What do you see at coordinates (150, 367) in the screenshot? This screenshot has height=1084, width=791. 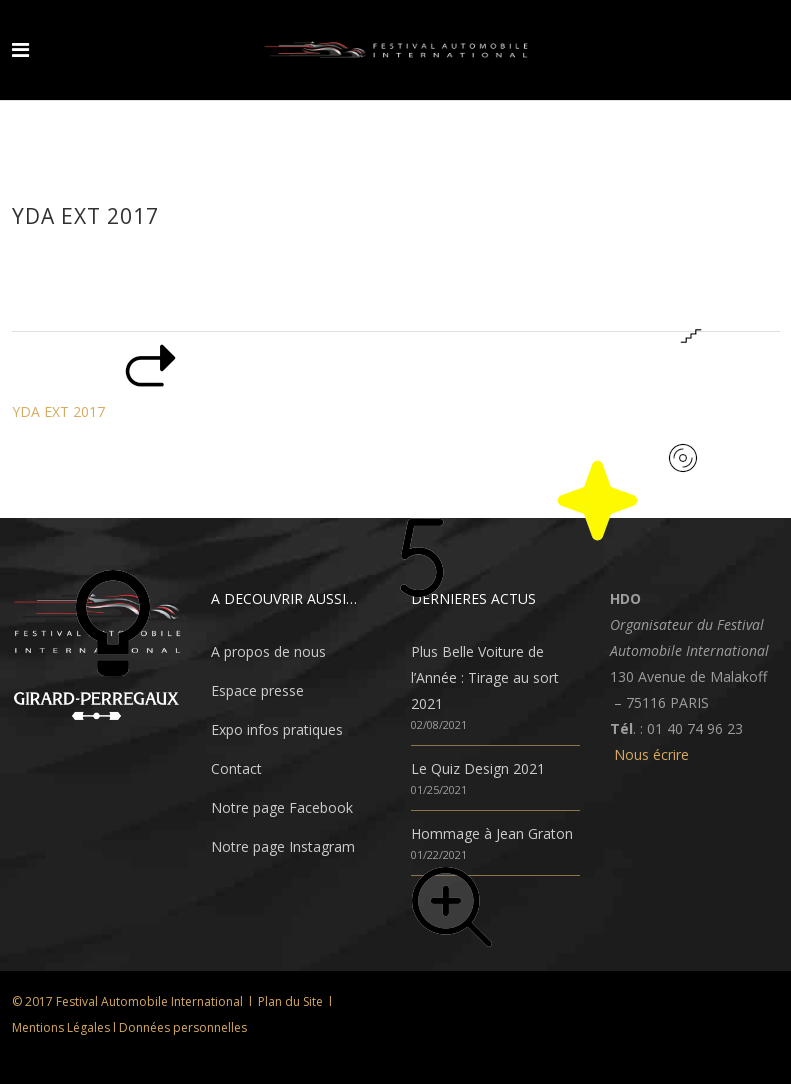 I see `redo last action` at bounding box center [150, 367].